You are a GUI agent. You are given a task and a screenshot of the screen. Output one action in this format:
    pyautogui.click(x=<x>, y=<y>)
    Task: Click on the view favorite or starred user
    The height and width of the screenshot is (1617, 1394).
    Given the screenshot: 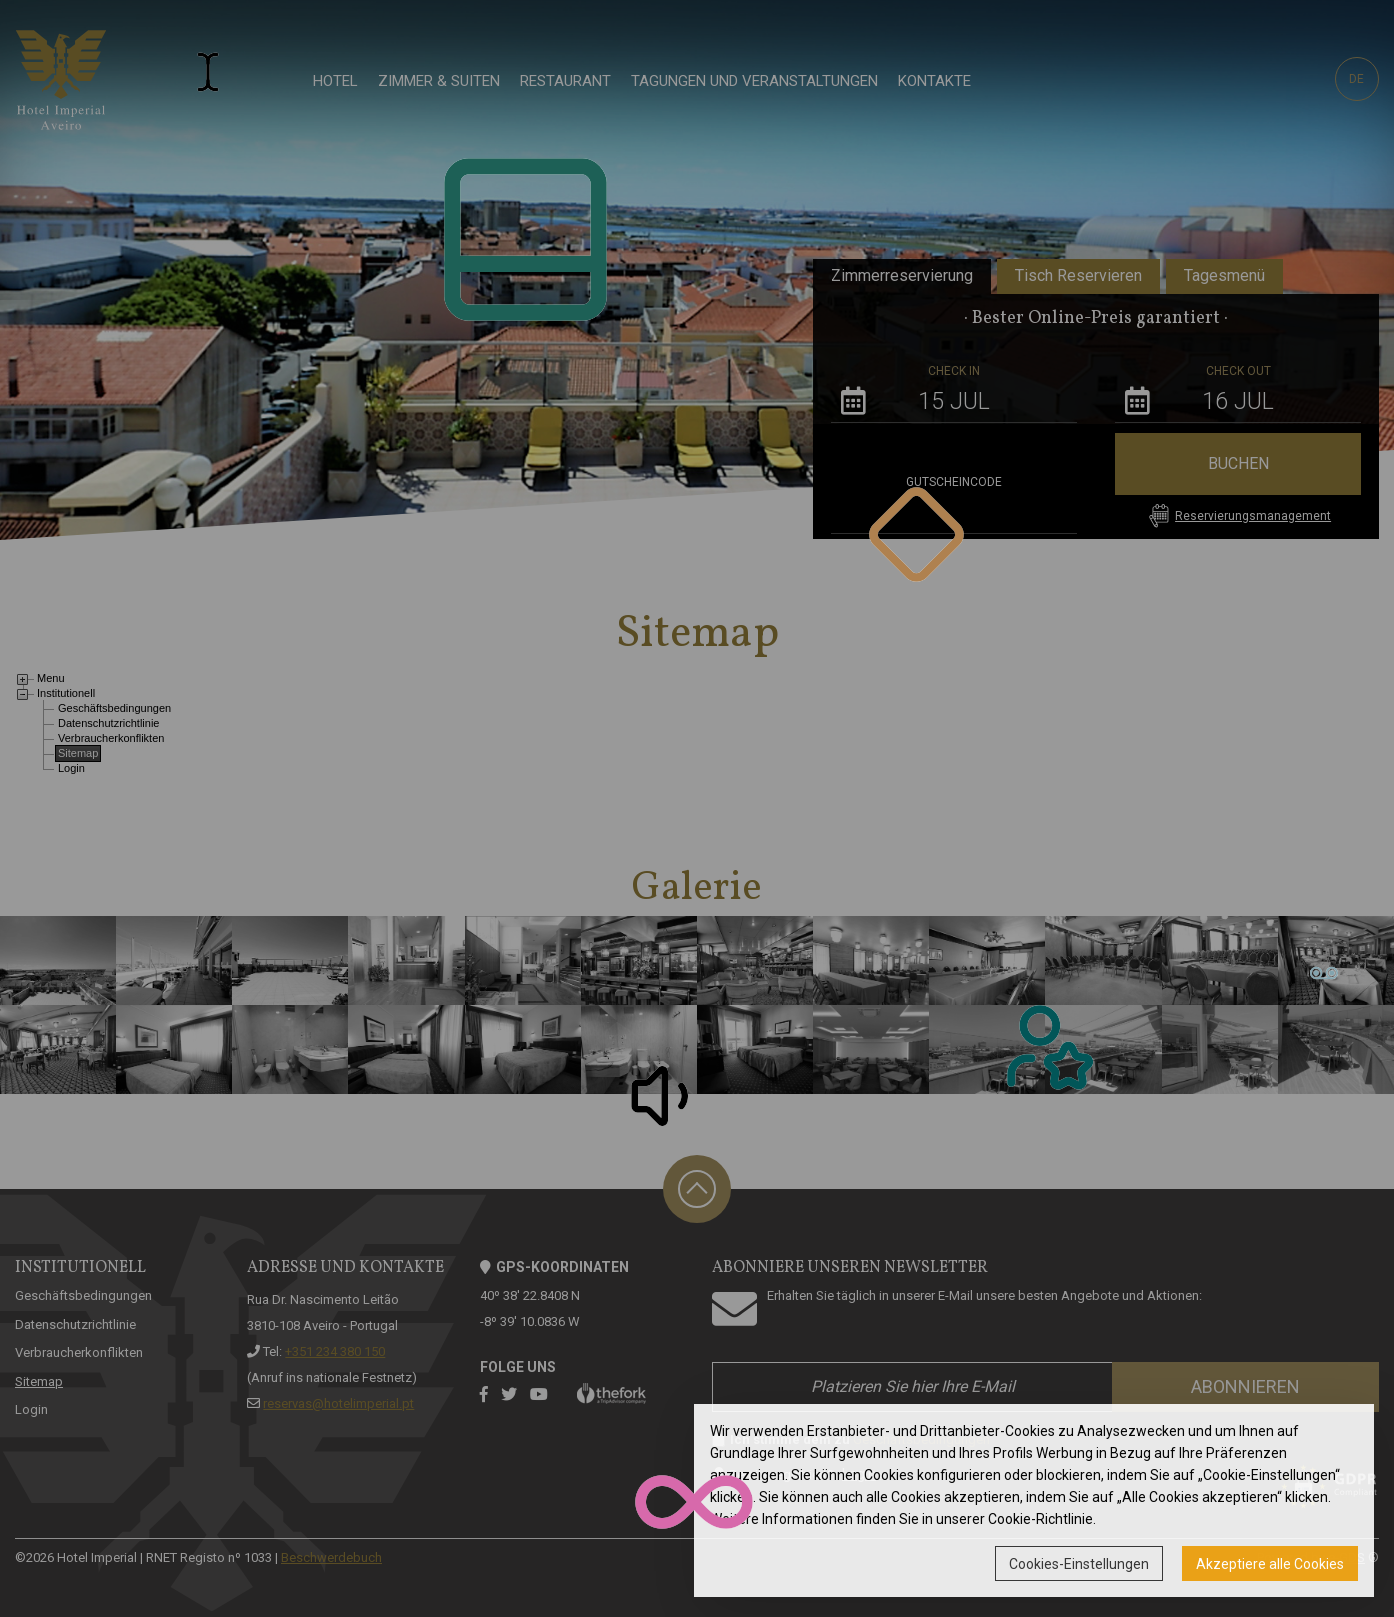 What is the action you would take?
    pyautogui.click(x=1048, y=1046)
    